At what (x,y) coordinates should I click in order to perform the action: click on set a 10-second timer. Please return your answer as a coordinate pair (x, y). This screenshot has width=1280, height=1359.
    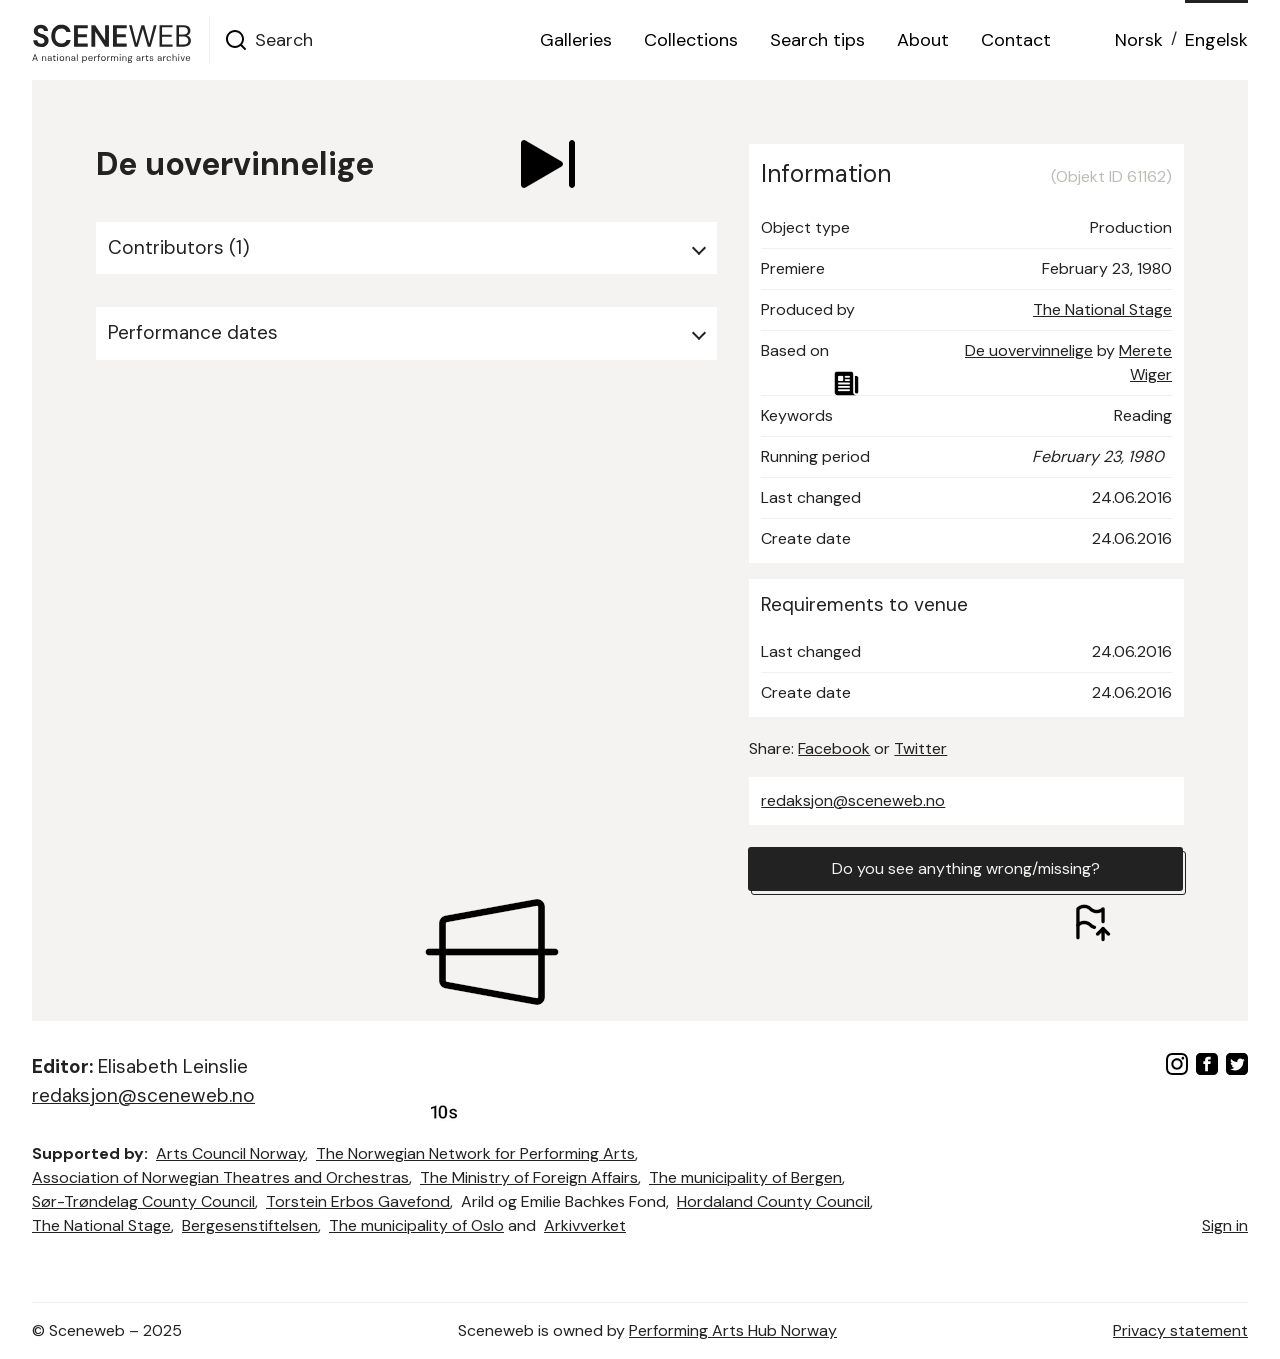
    Looking at the image, I should click on (444, 1112).